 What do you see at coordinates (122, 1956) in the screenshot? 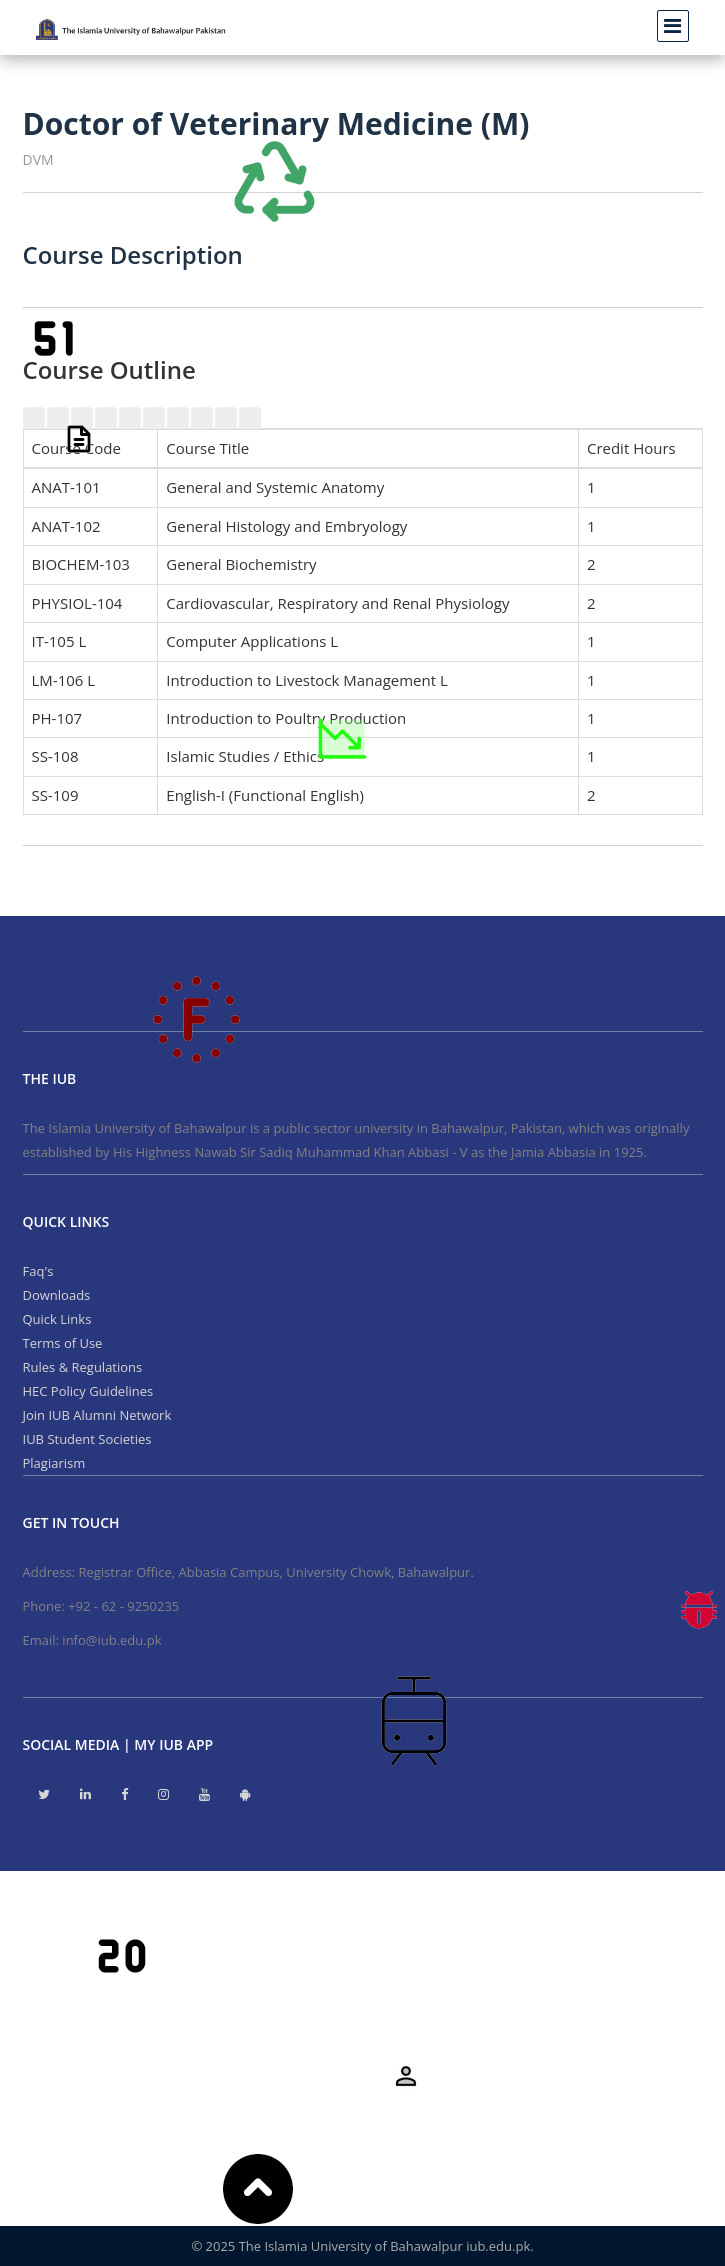
I see `indicates 20 items or notifications` at bounding box center [122, 1956].